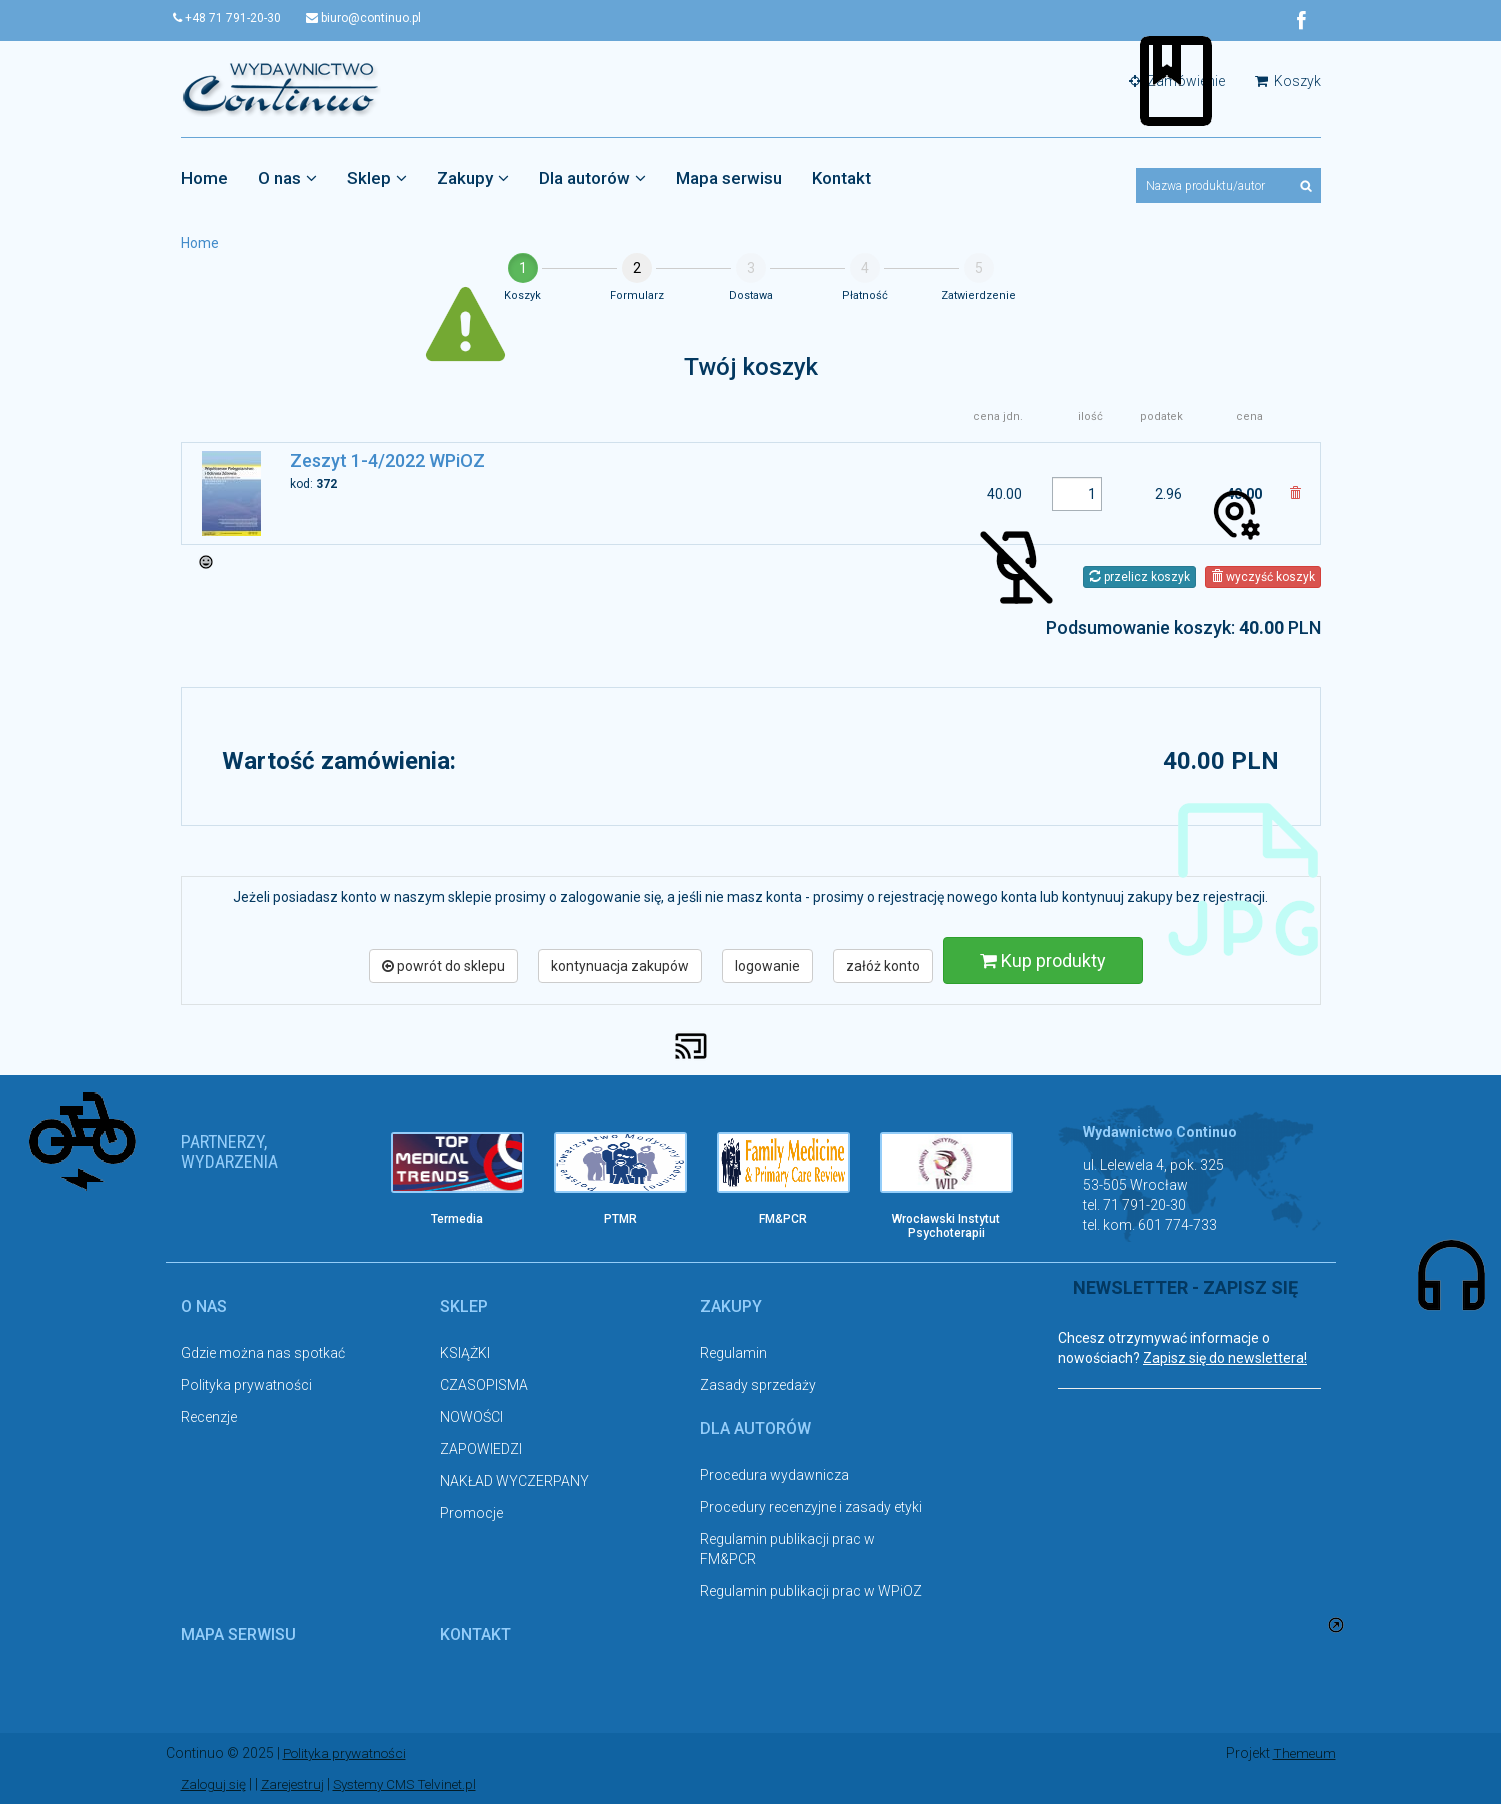 The image size is (1501, 1804). I want to click on indicates a warning or caution state, so click(465, 326).